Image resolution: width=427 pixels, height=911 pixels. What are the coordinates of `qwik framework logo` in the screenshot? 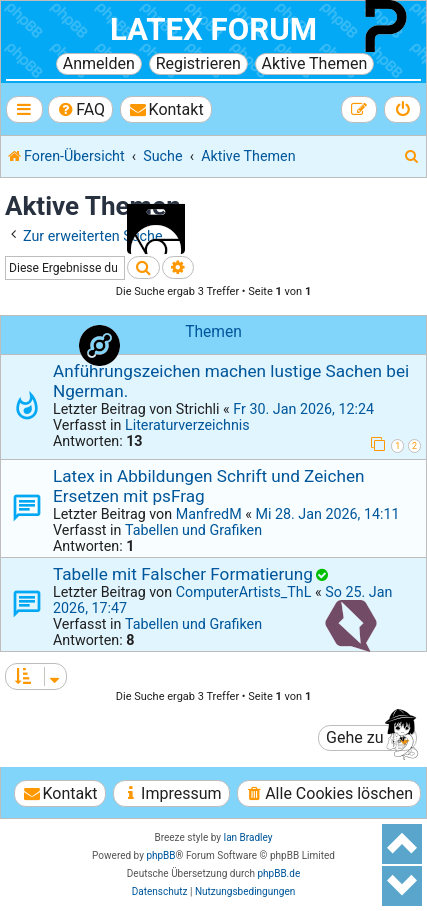 It's located at (351, 626).